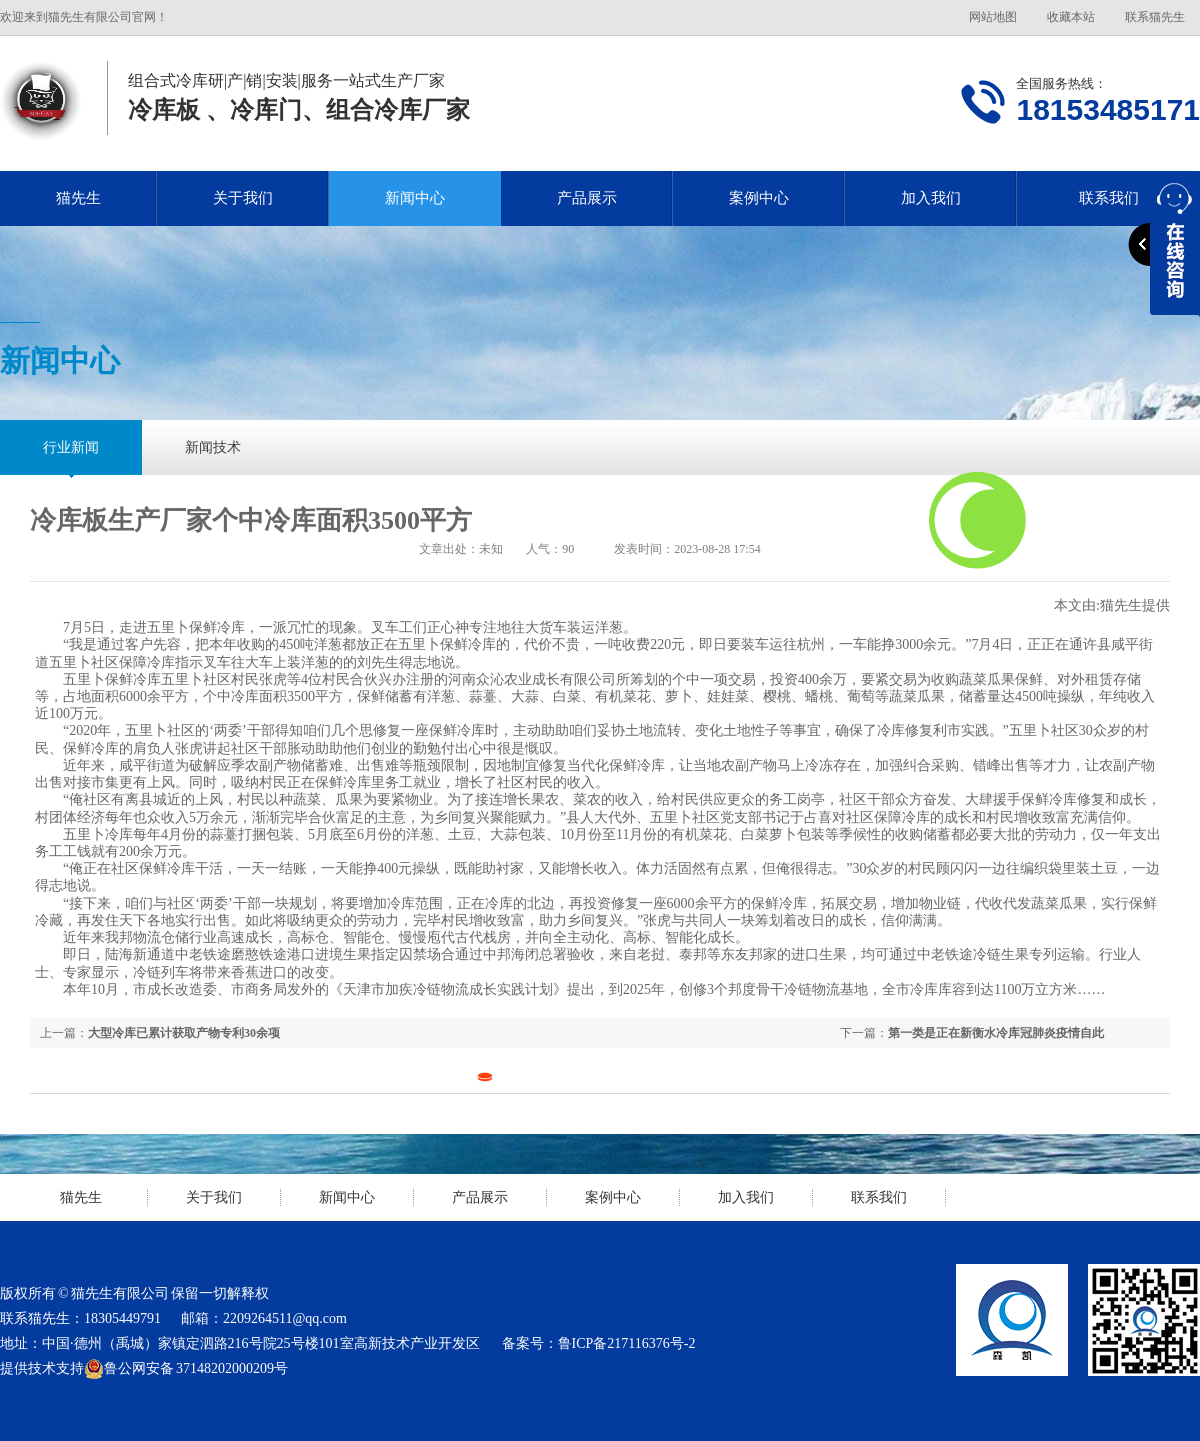 The image size is (1200, 1441). Describe the element at coordinates (485, 1077) in the screenshot. I see `view your token balance` at that location.